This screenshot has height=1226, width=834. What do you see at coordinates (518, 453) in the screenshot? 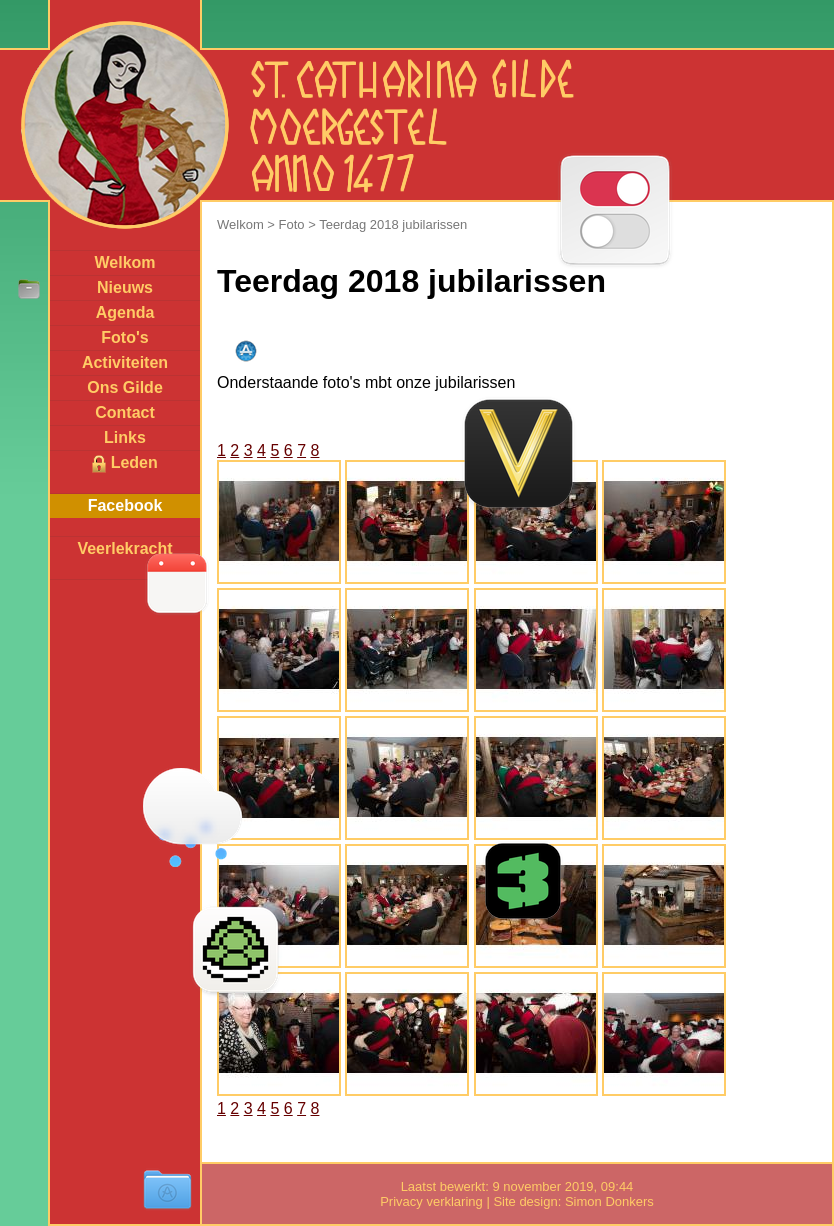
I see `launch Civilization V game` at bounding box center [518, 453].